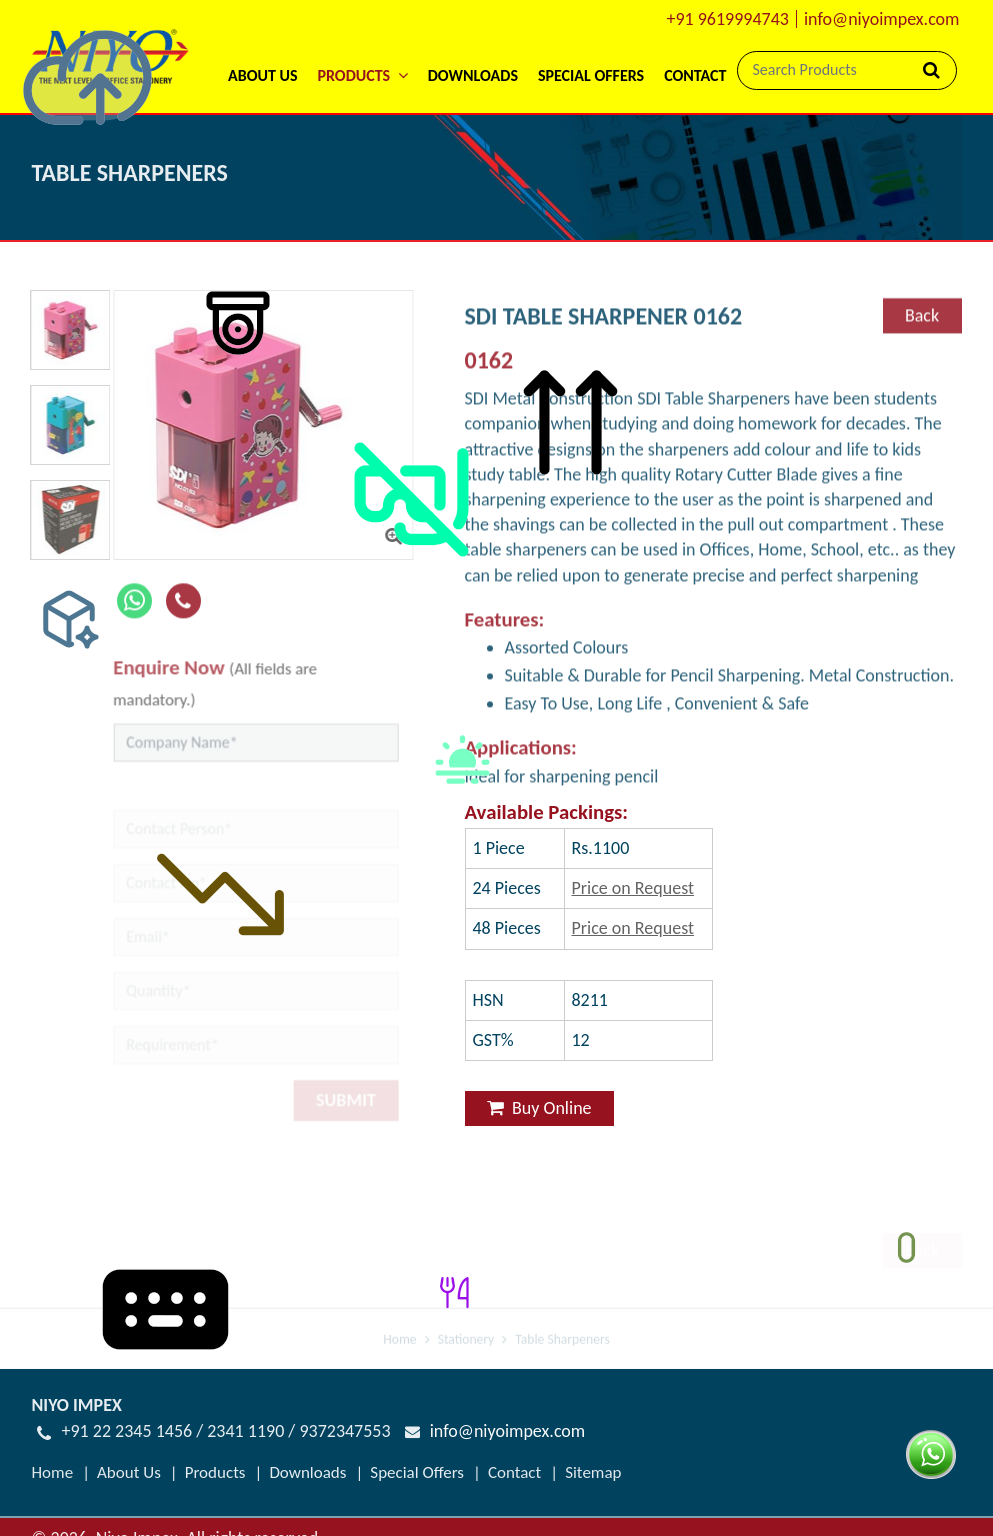  What do you see at coordinates (570, 422) in the screenshot?
I see `sort items in ascending order` at bounding box center [570, 422].